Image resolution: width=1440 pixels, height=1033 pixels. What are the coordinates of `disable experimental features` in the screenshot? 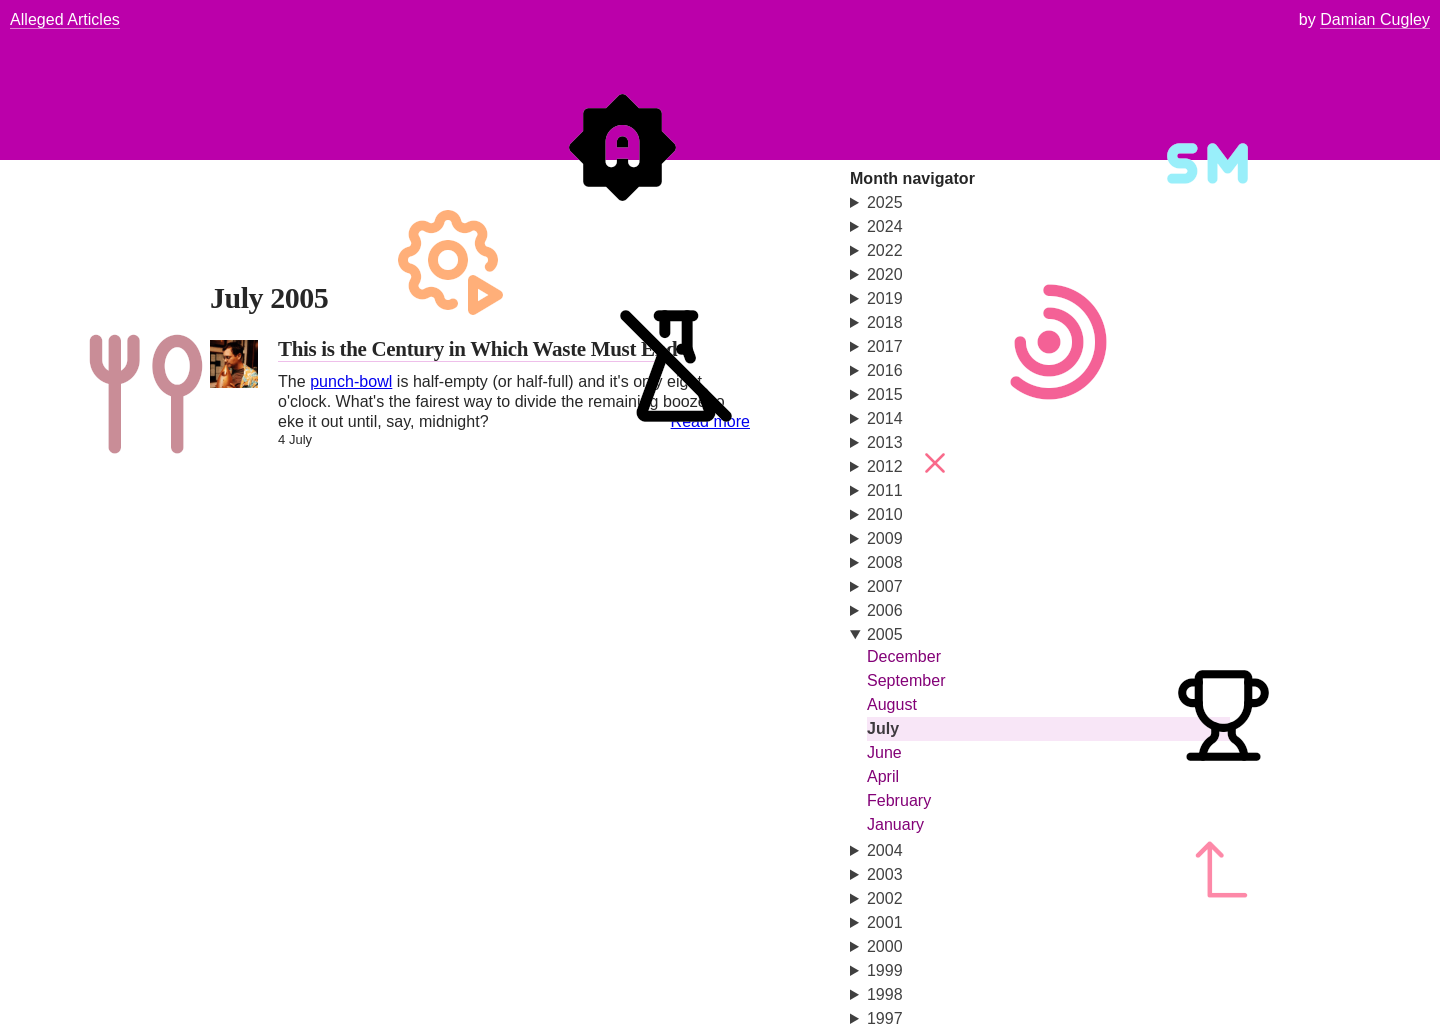 It's located at (676, 366).